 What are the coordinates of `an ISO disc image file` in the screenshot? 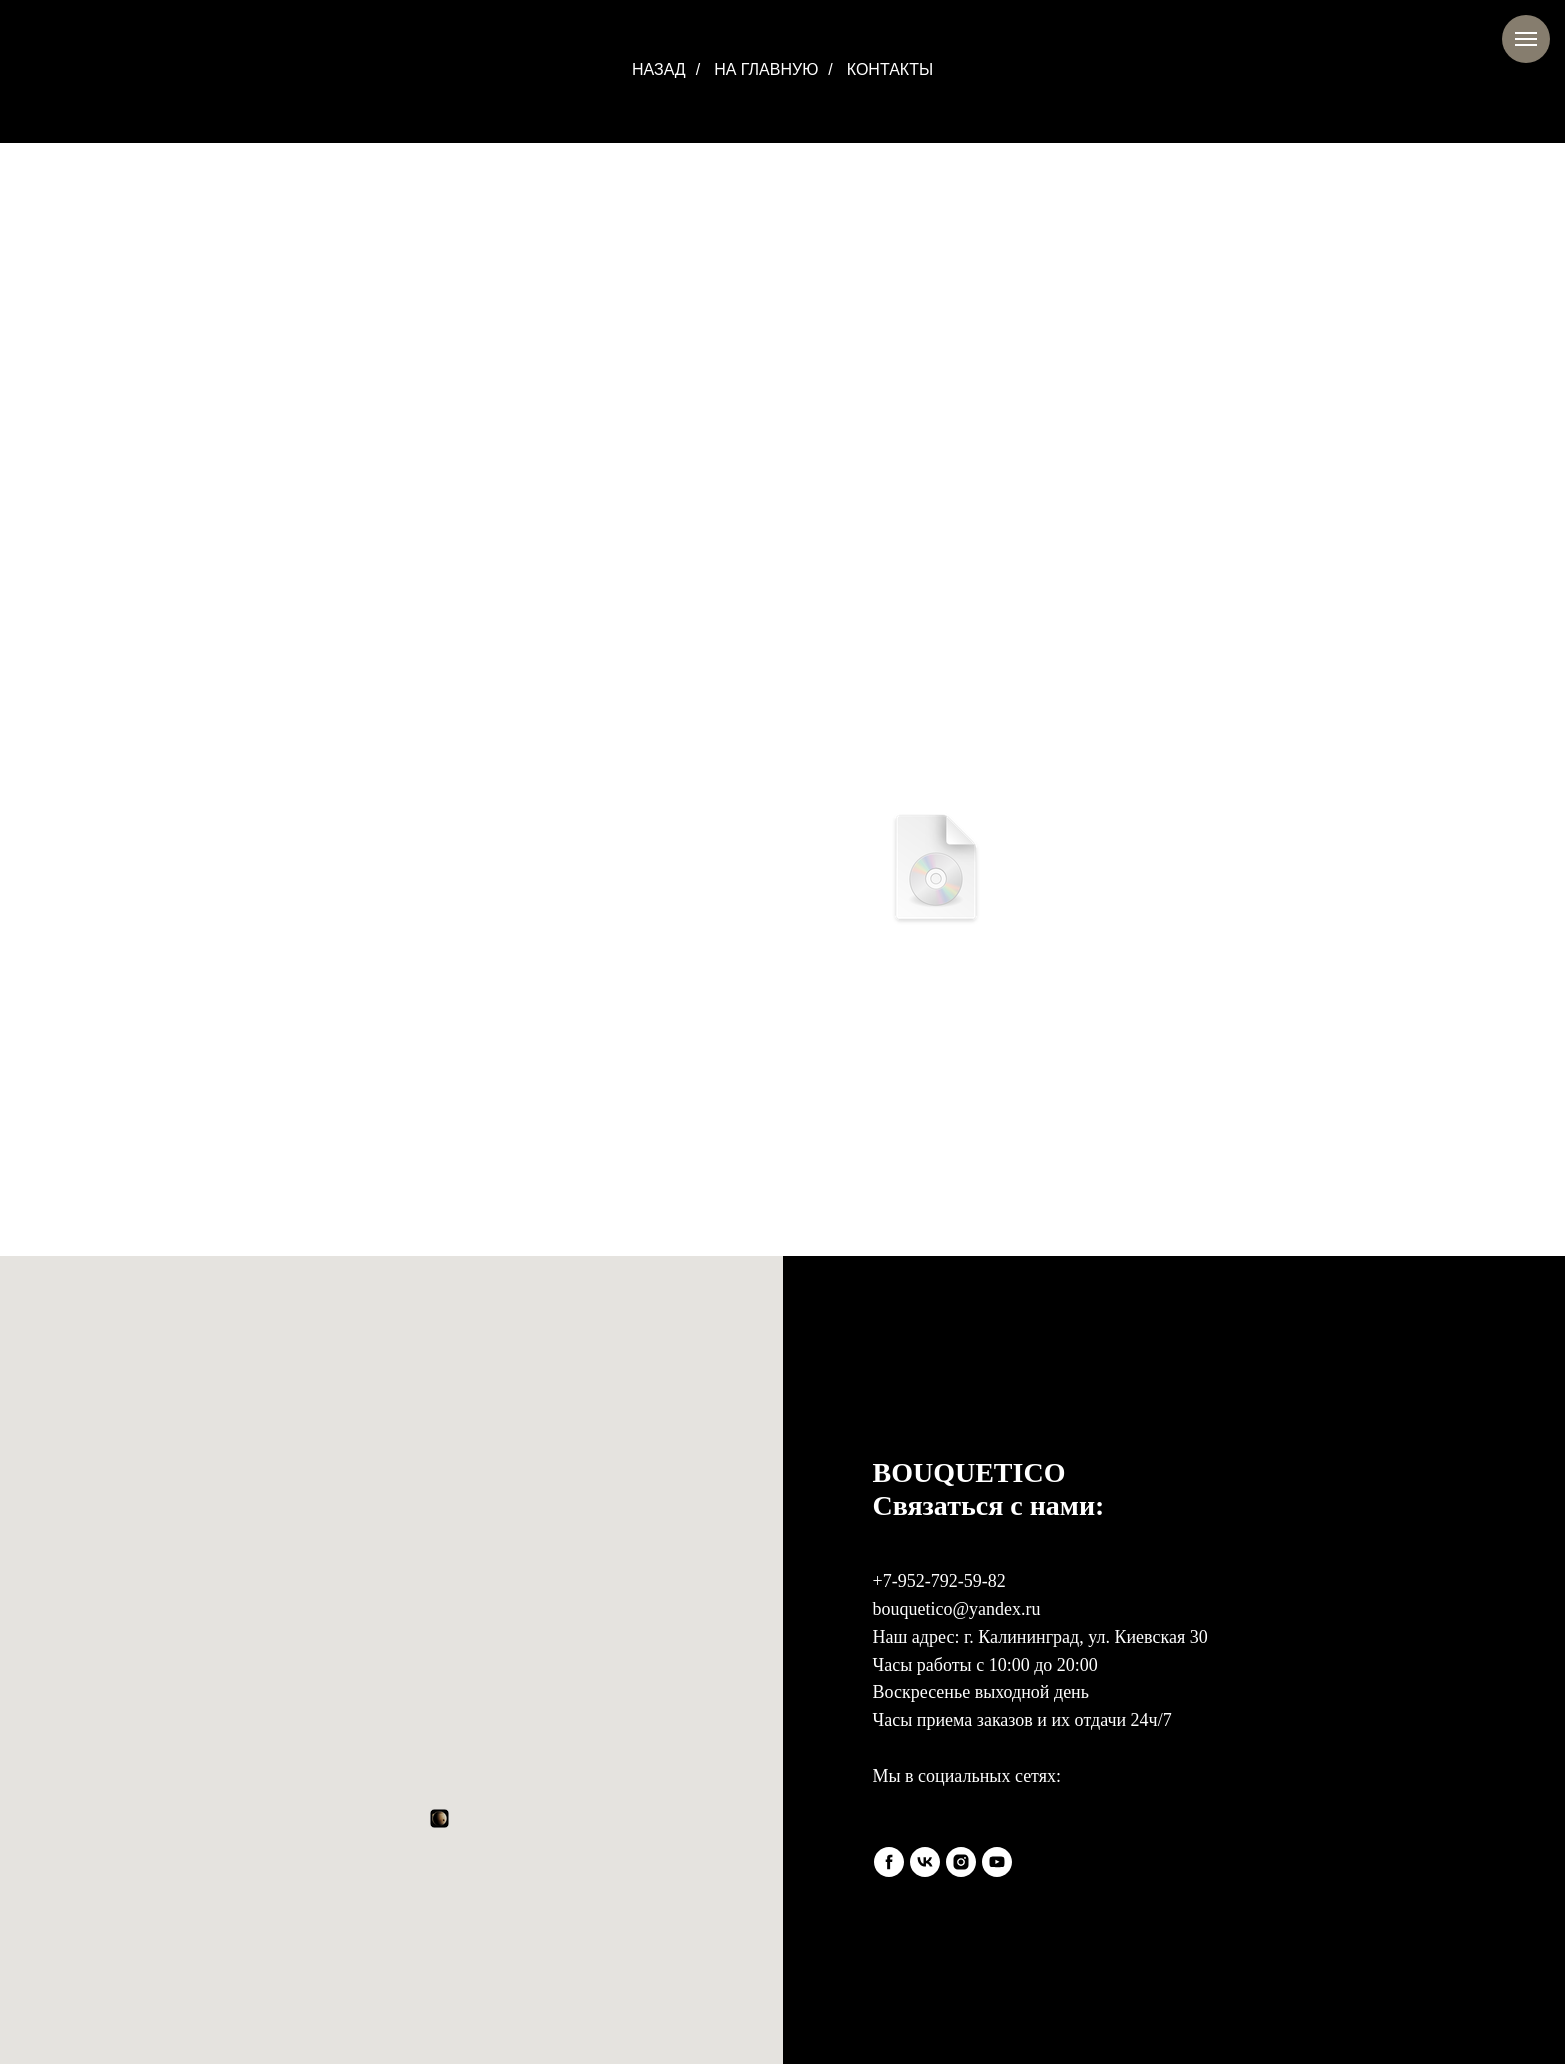 It's located at (936, 869).